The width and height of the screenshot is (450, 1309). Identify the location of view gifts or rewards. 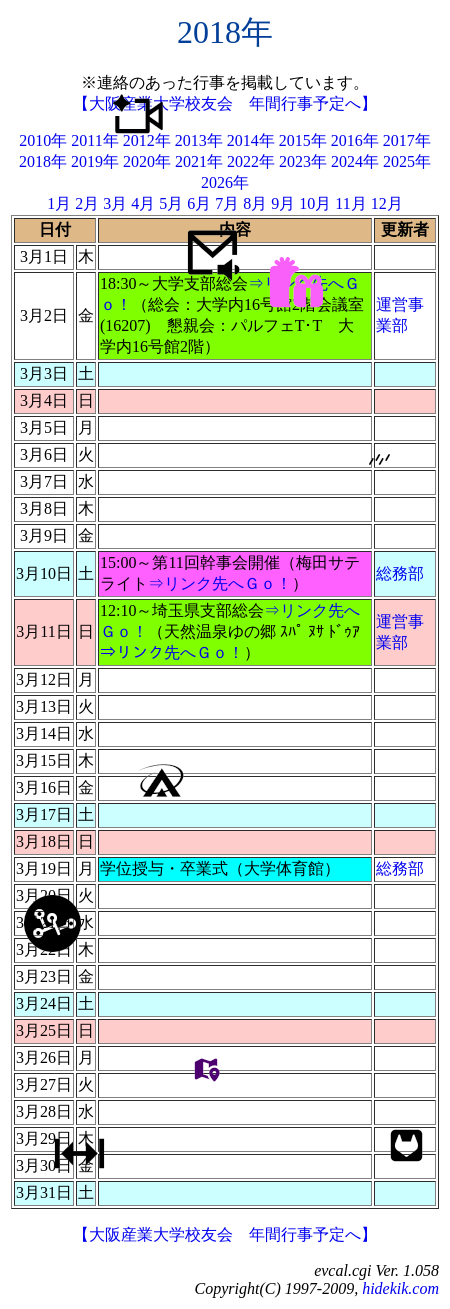
(296, 283).